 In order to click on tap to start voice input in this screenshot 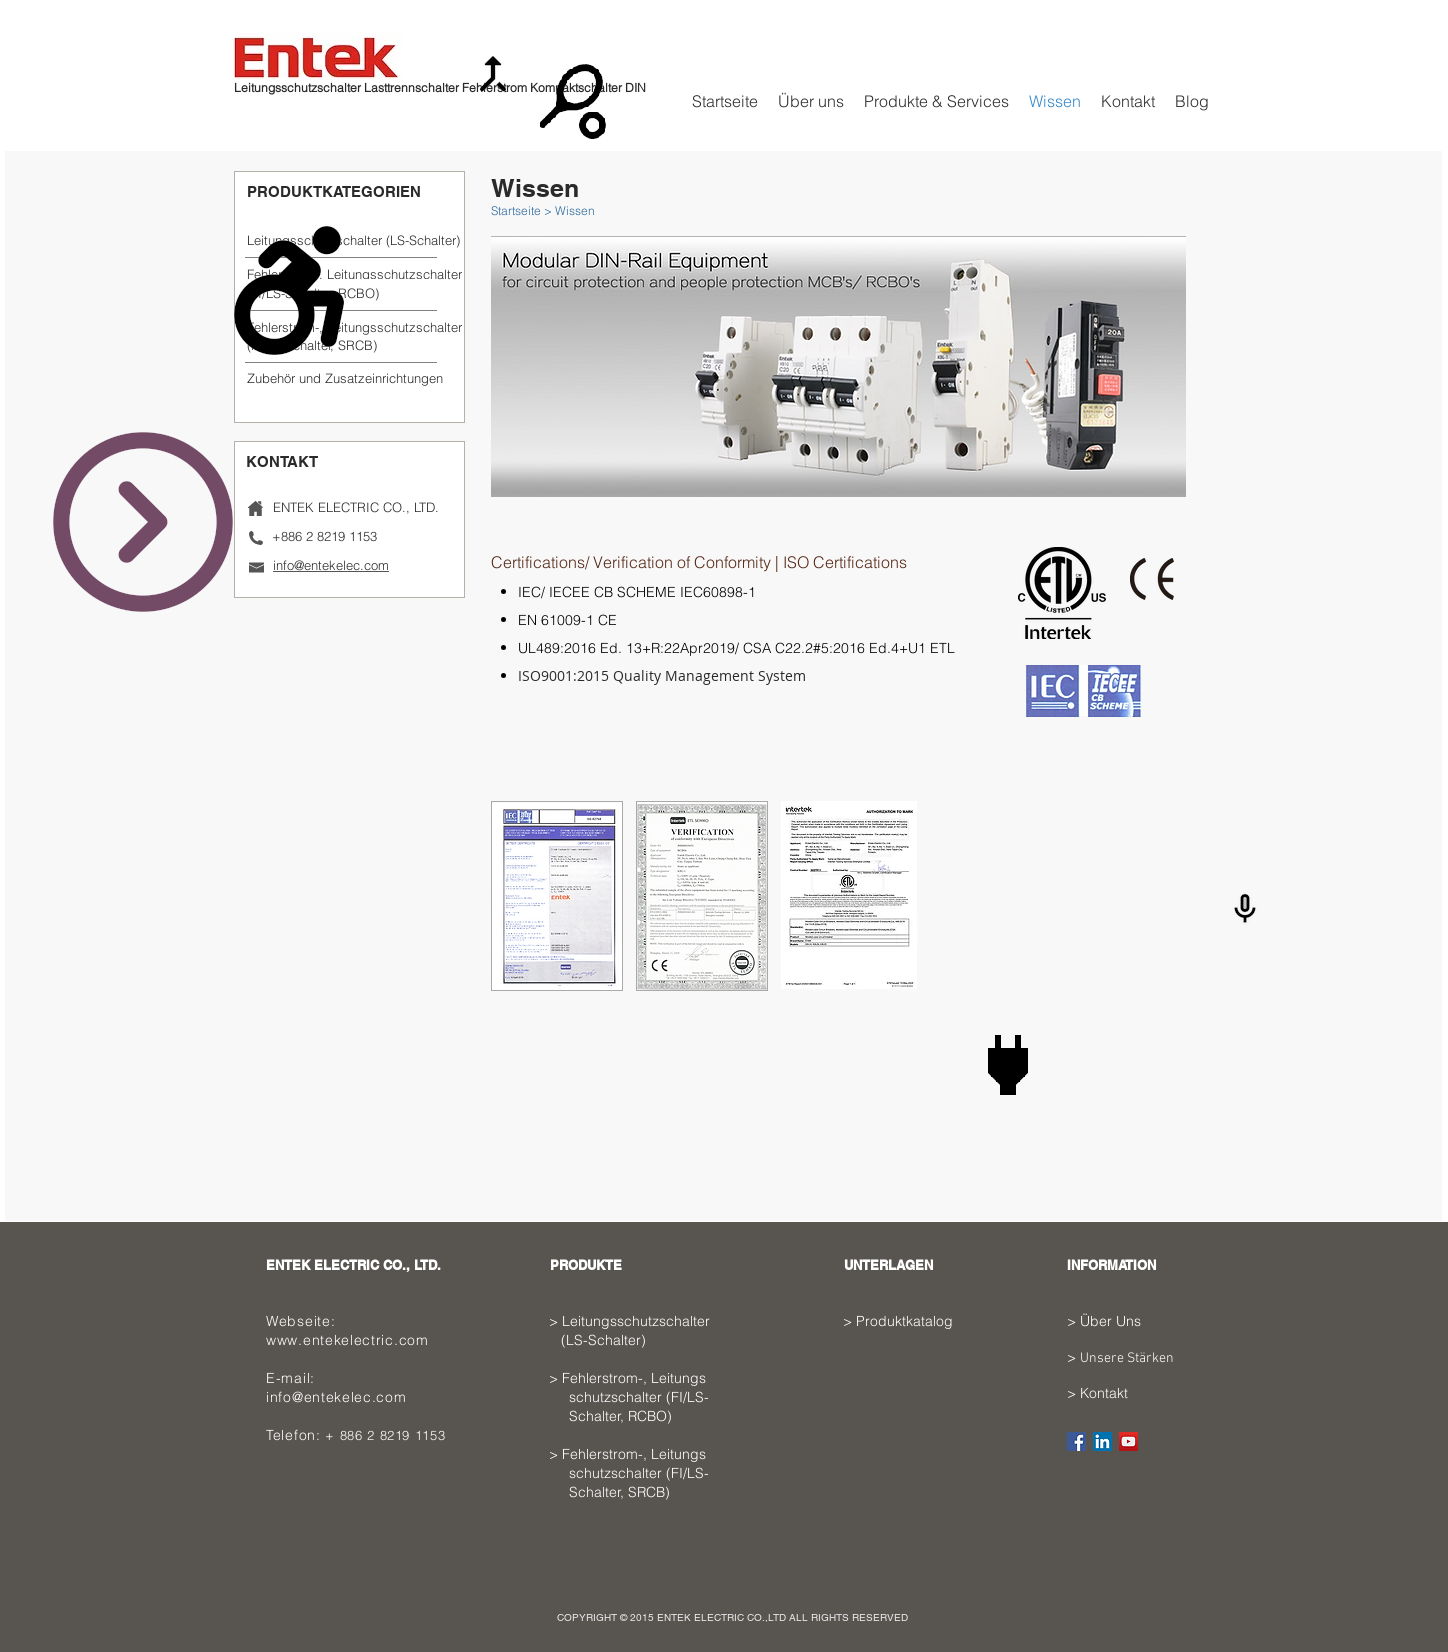, I will do `click(1245, 909)`.